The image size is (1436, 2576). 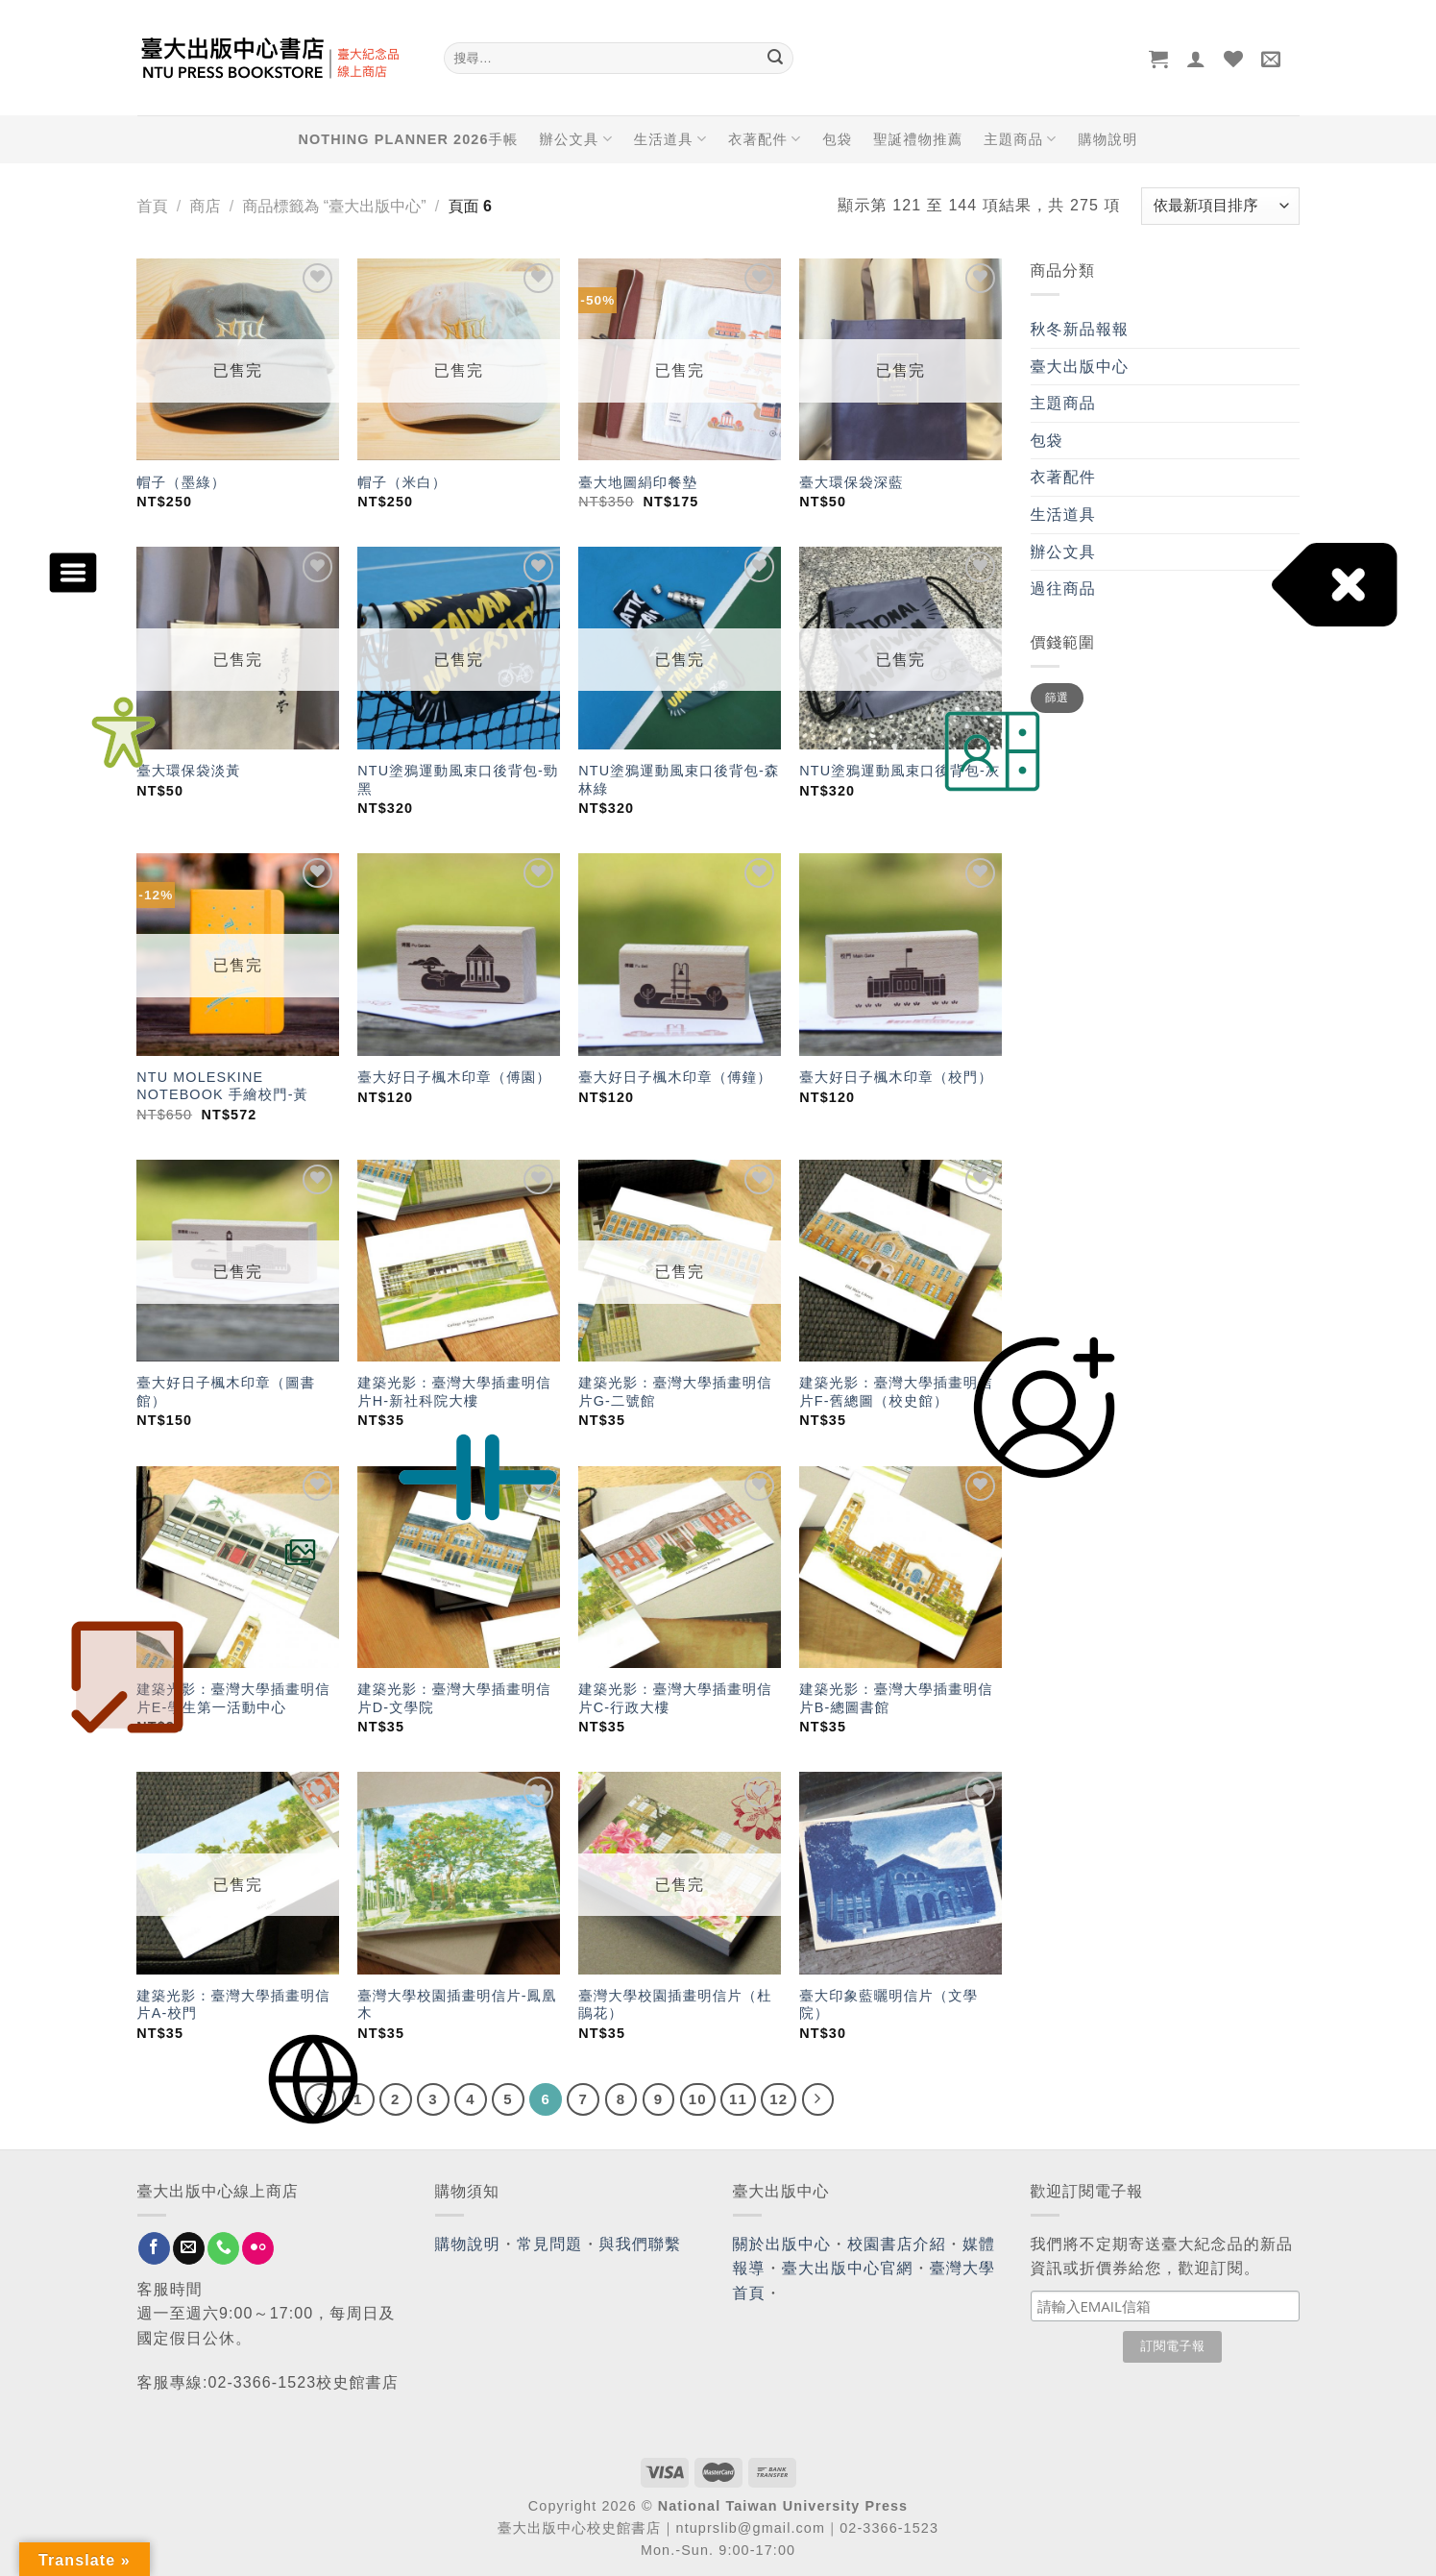 I want to click on view article or document content, so click(x=73, y=573).